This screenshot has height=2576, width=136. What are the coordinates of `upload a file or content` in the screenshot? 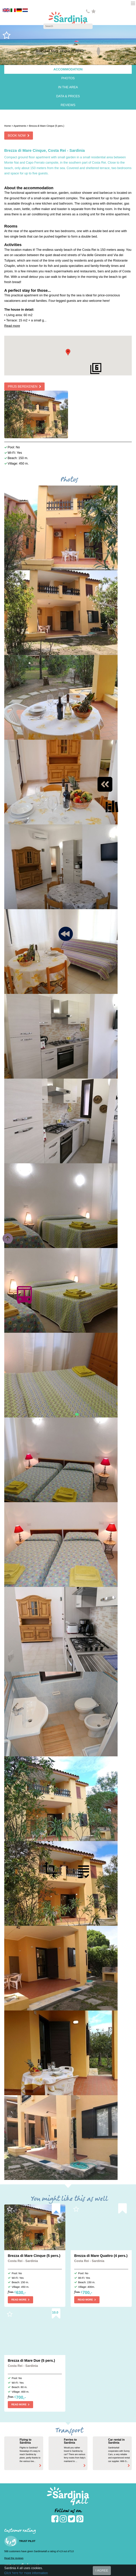 It's located at (8, 1238).